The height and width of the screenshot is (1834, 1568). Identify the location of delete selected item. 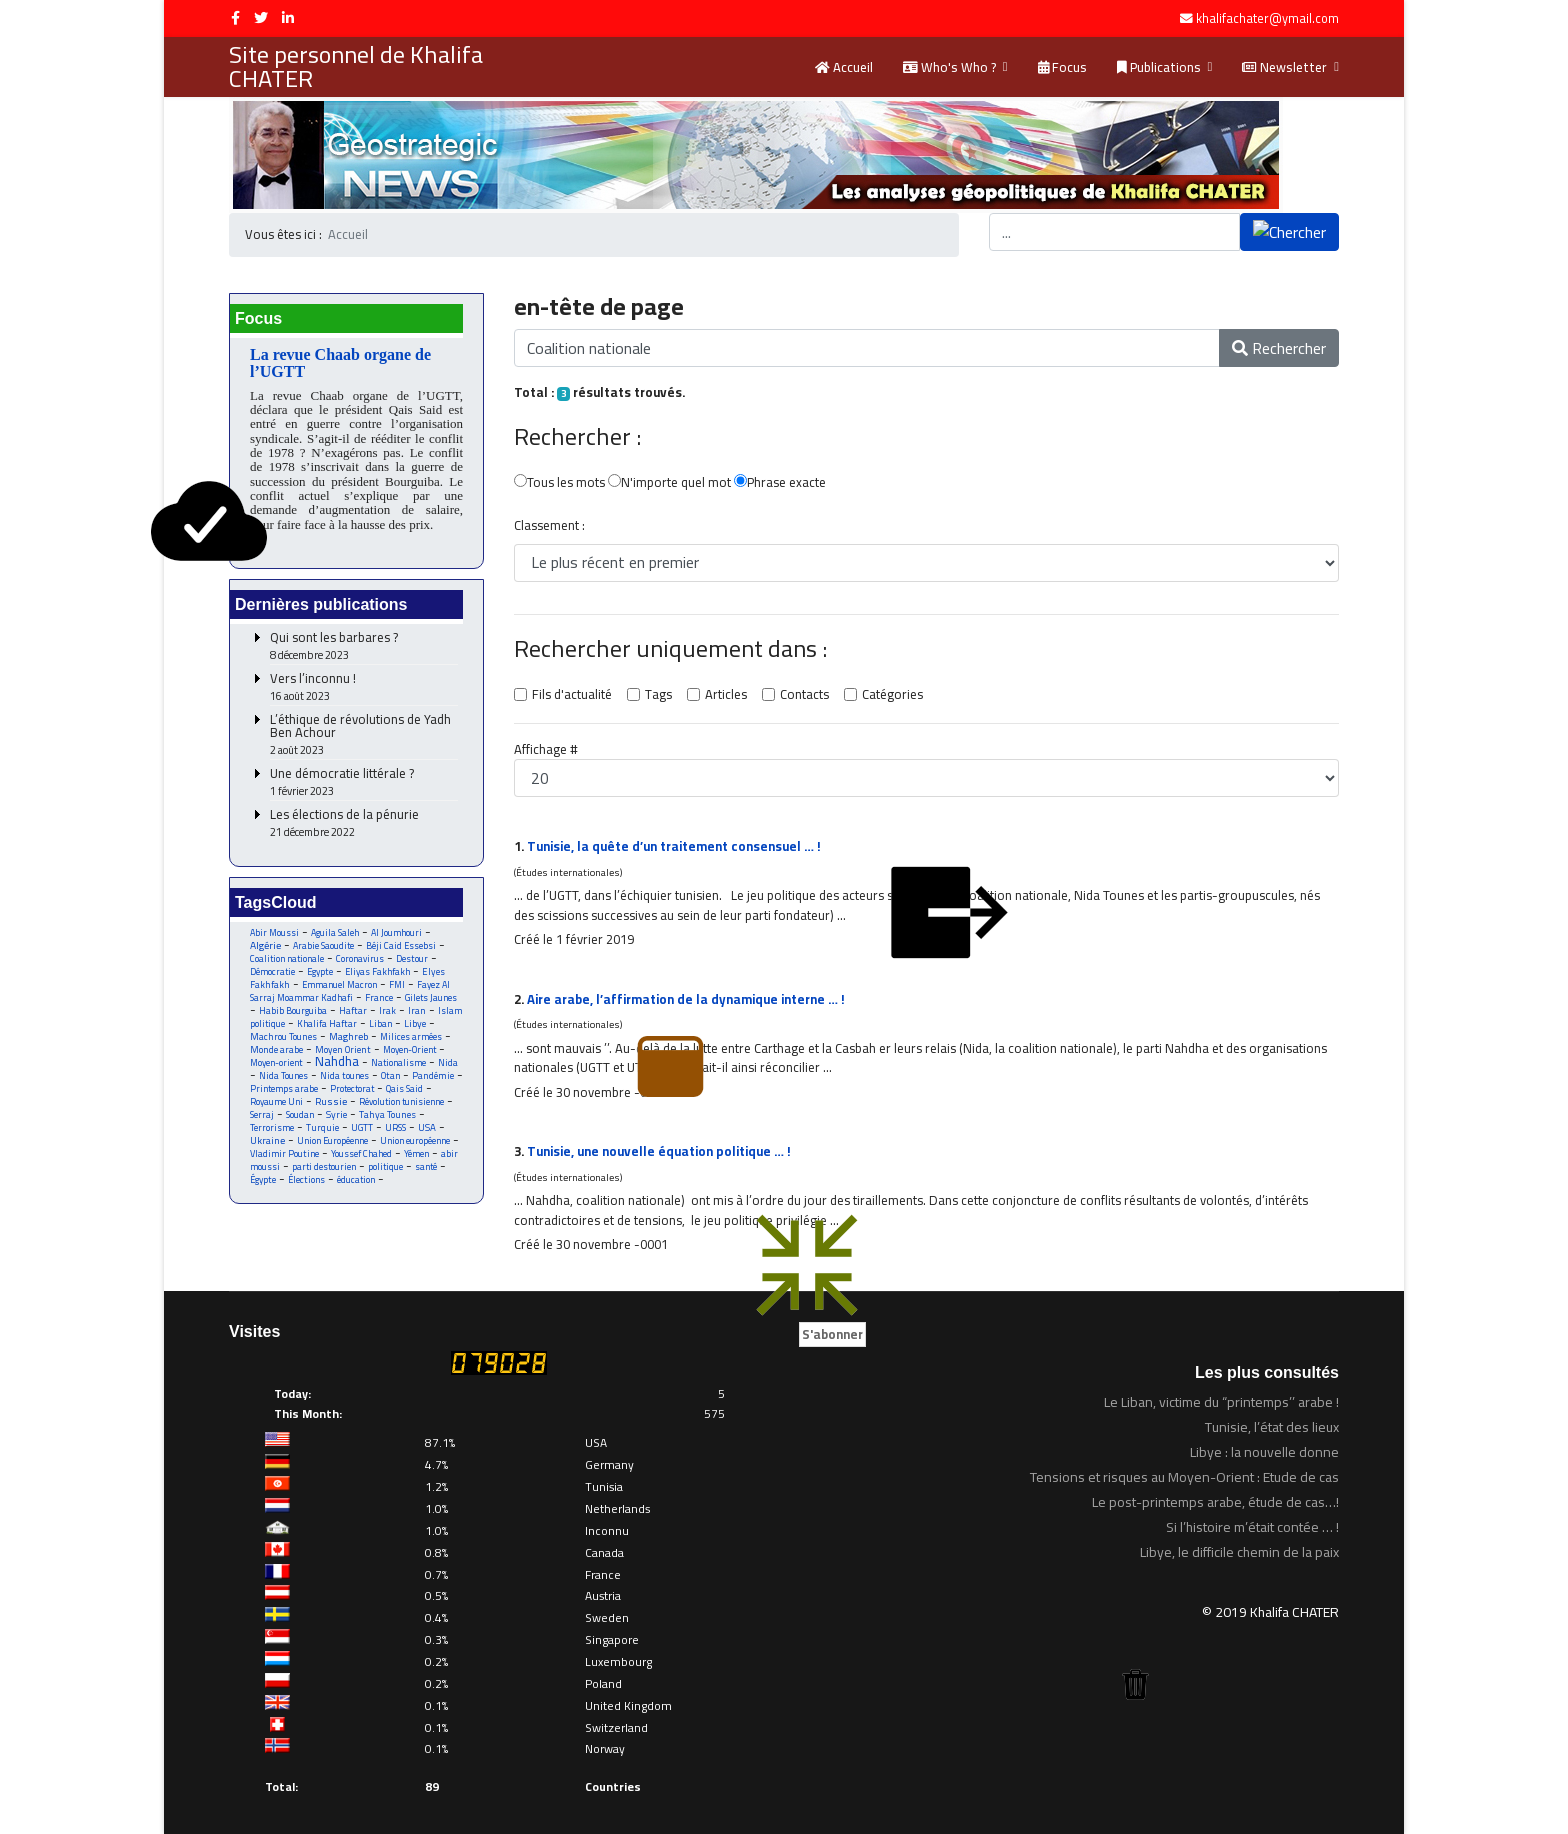
(1135, 1684).